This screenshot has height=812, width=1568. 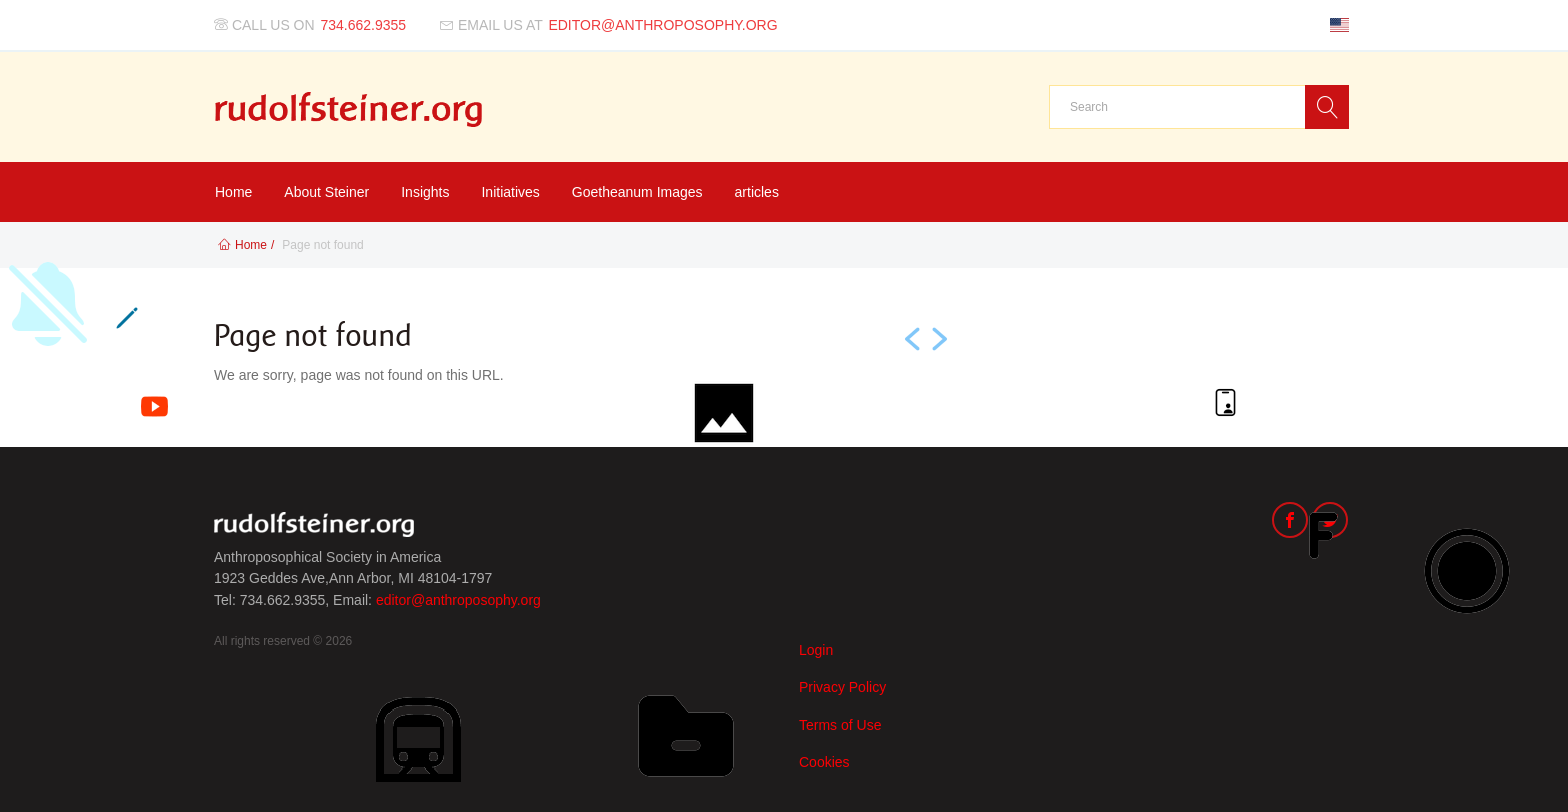 What do you see at coordinates (724, 413) in the screenshot?
I see `view photos or images` at bounding box center [724, 413].